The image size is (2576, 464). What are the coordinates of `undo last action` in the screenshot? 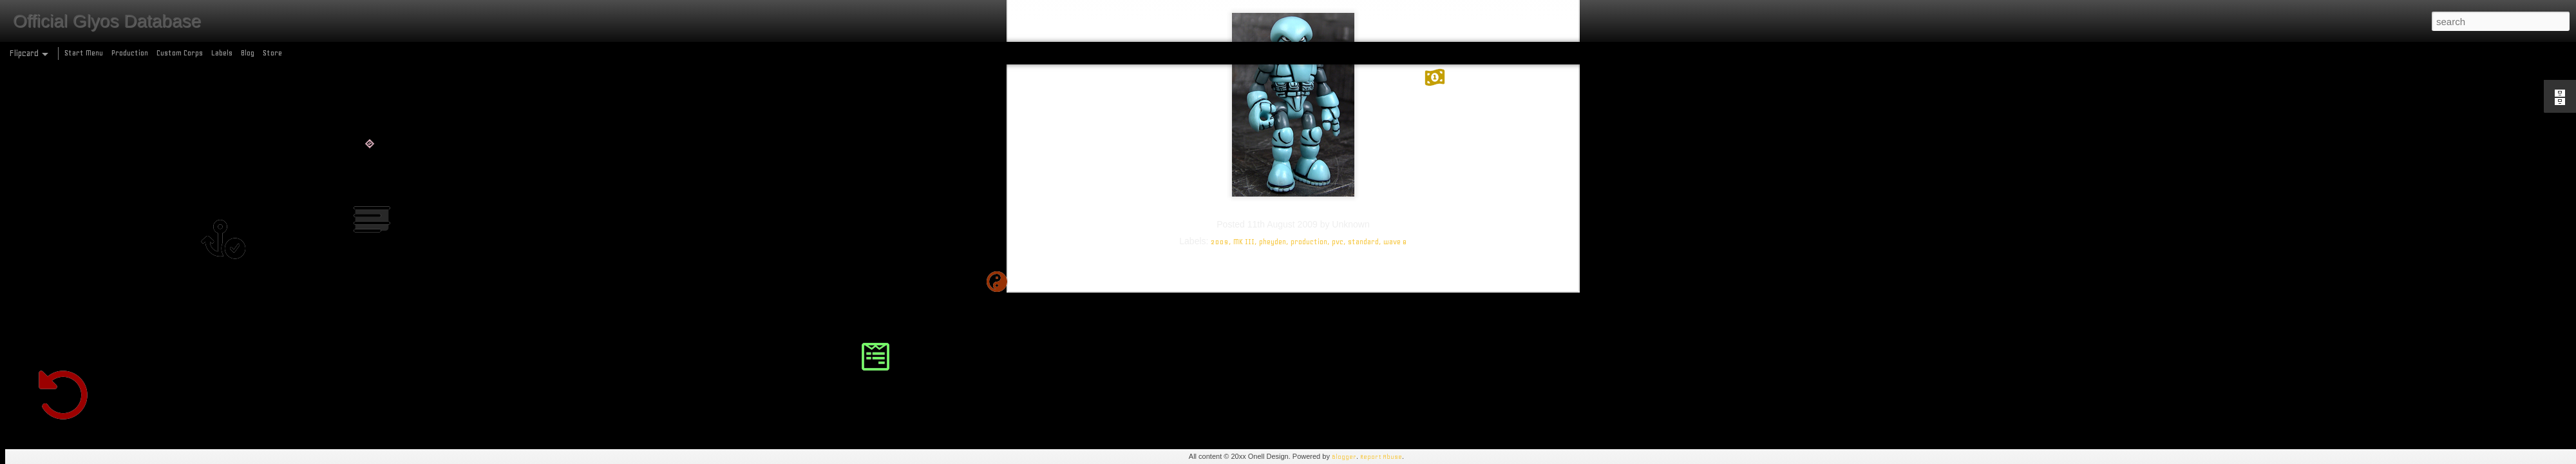 It's located at (63, 395).